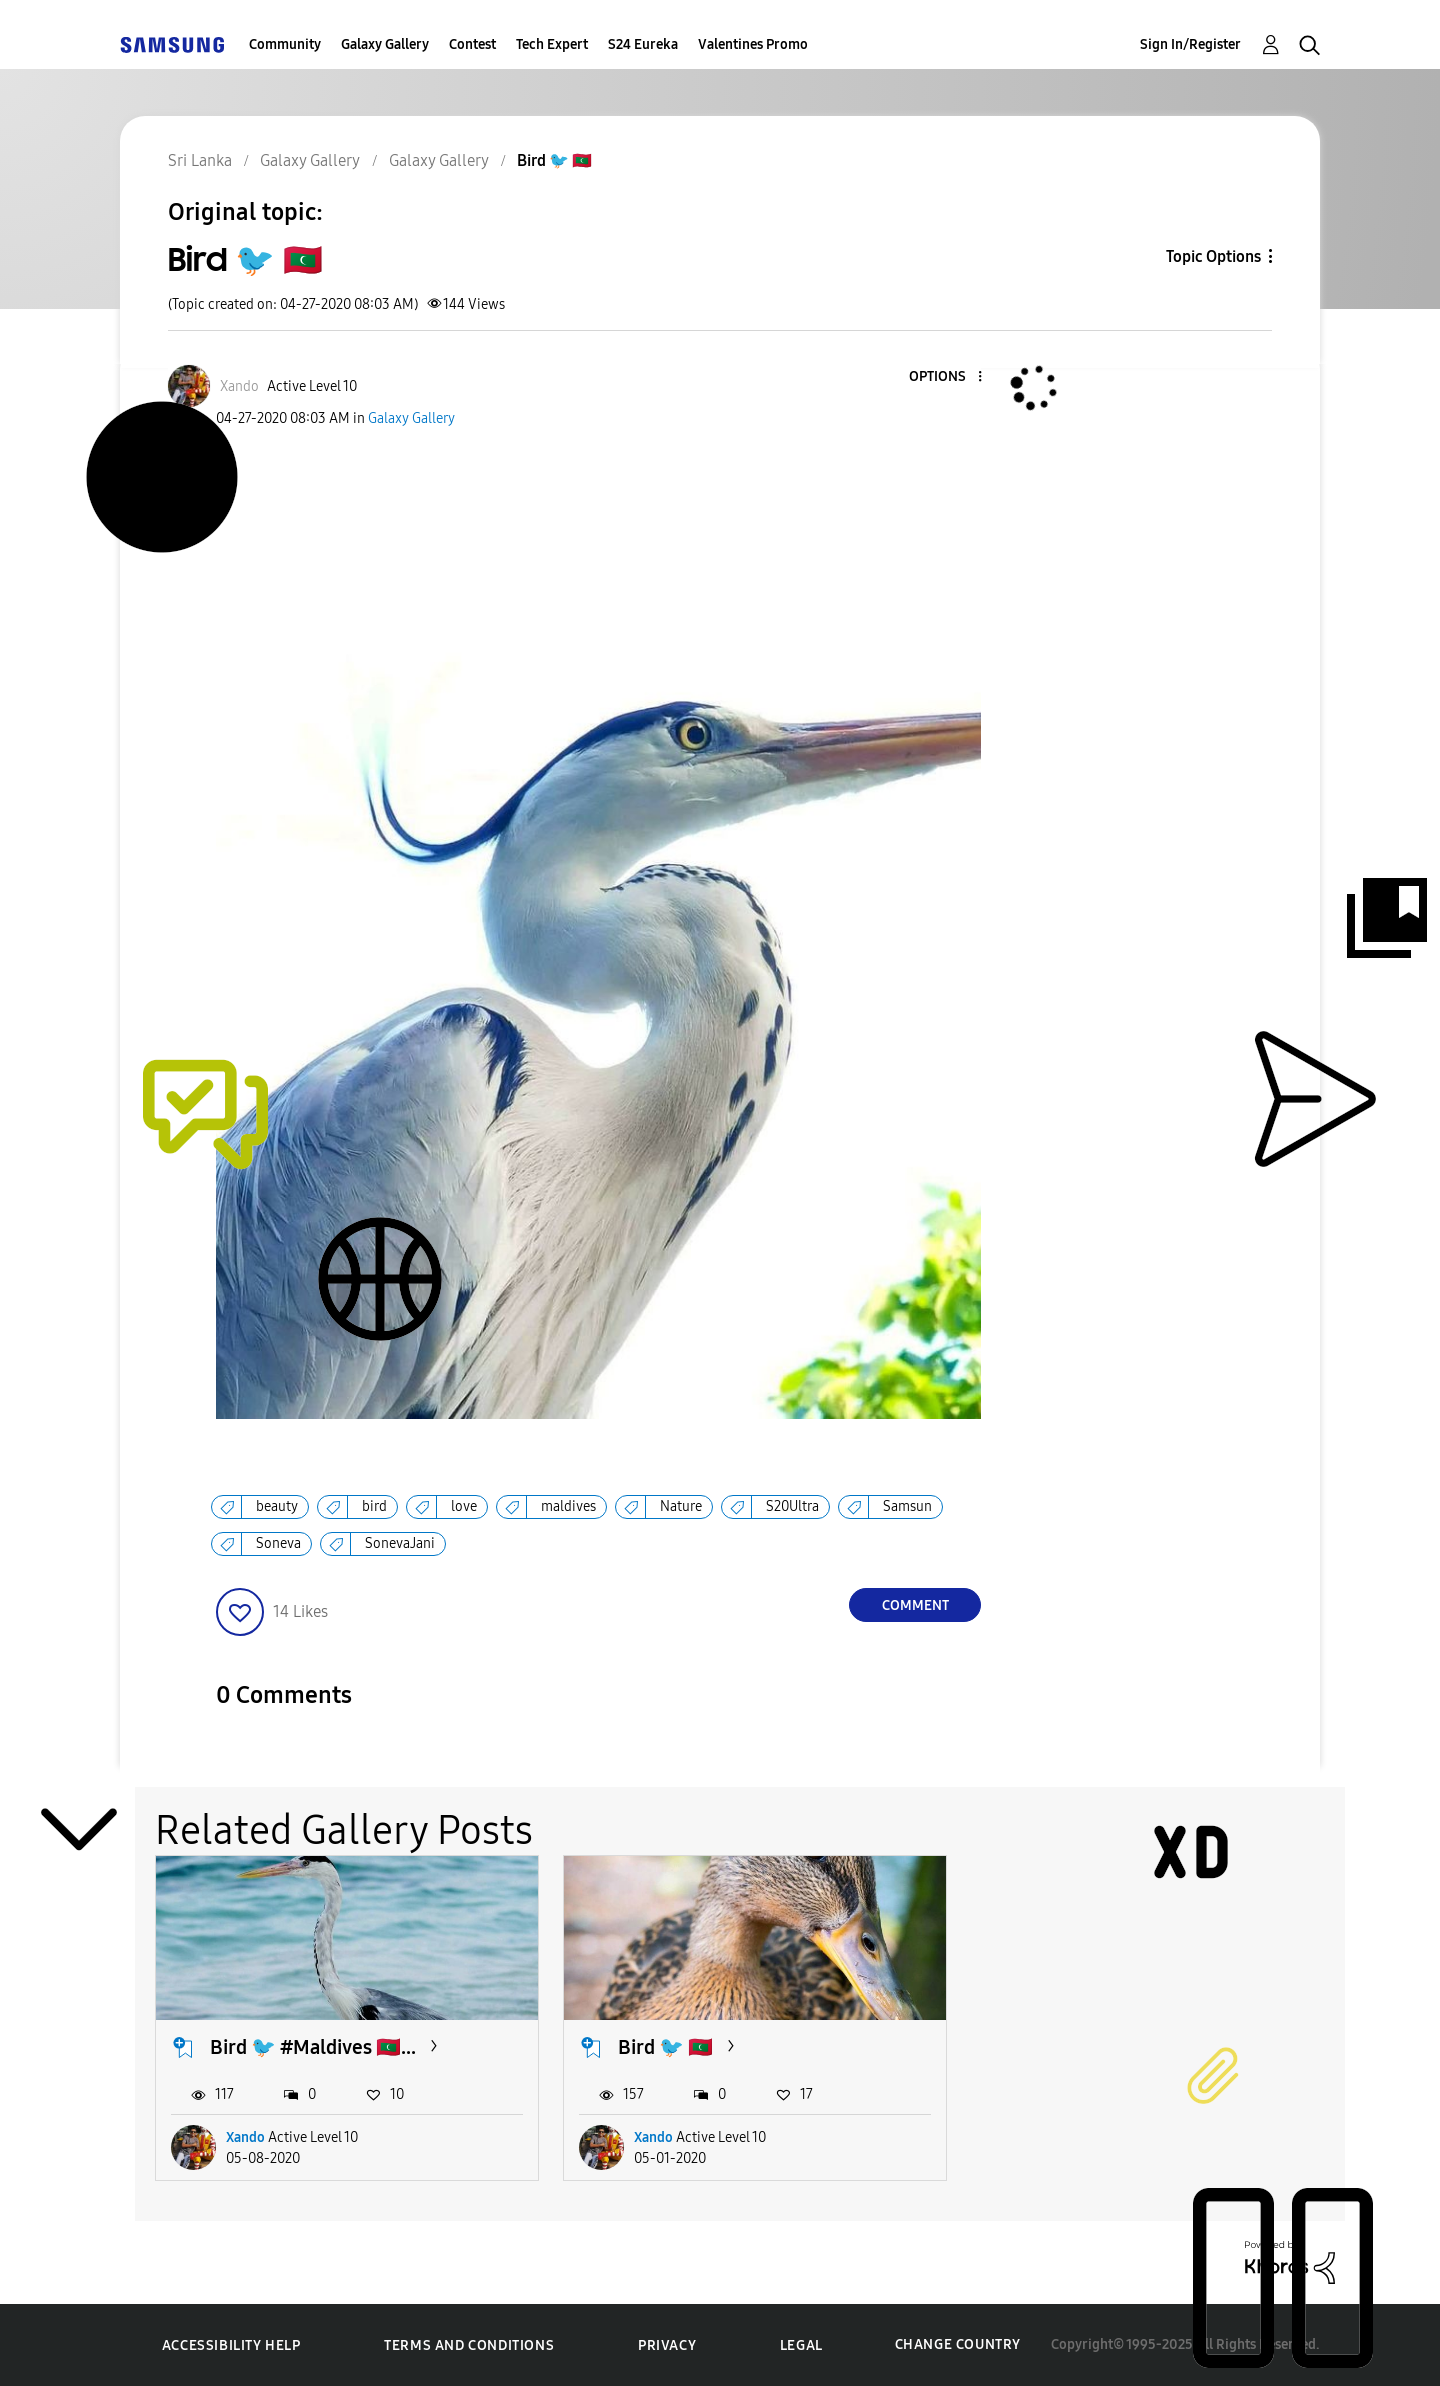 The height and width of the screenshot is (2386, 1440). I want to click on switch to column view layout, so click(1283, 2278).